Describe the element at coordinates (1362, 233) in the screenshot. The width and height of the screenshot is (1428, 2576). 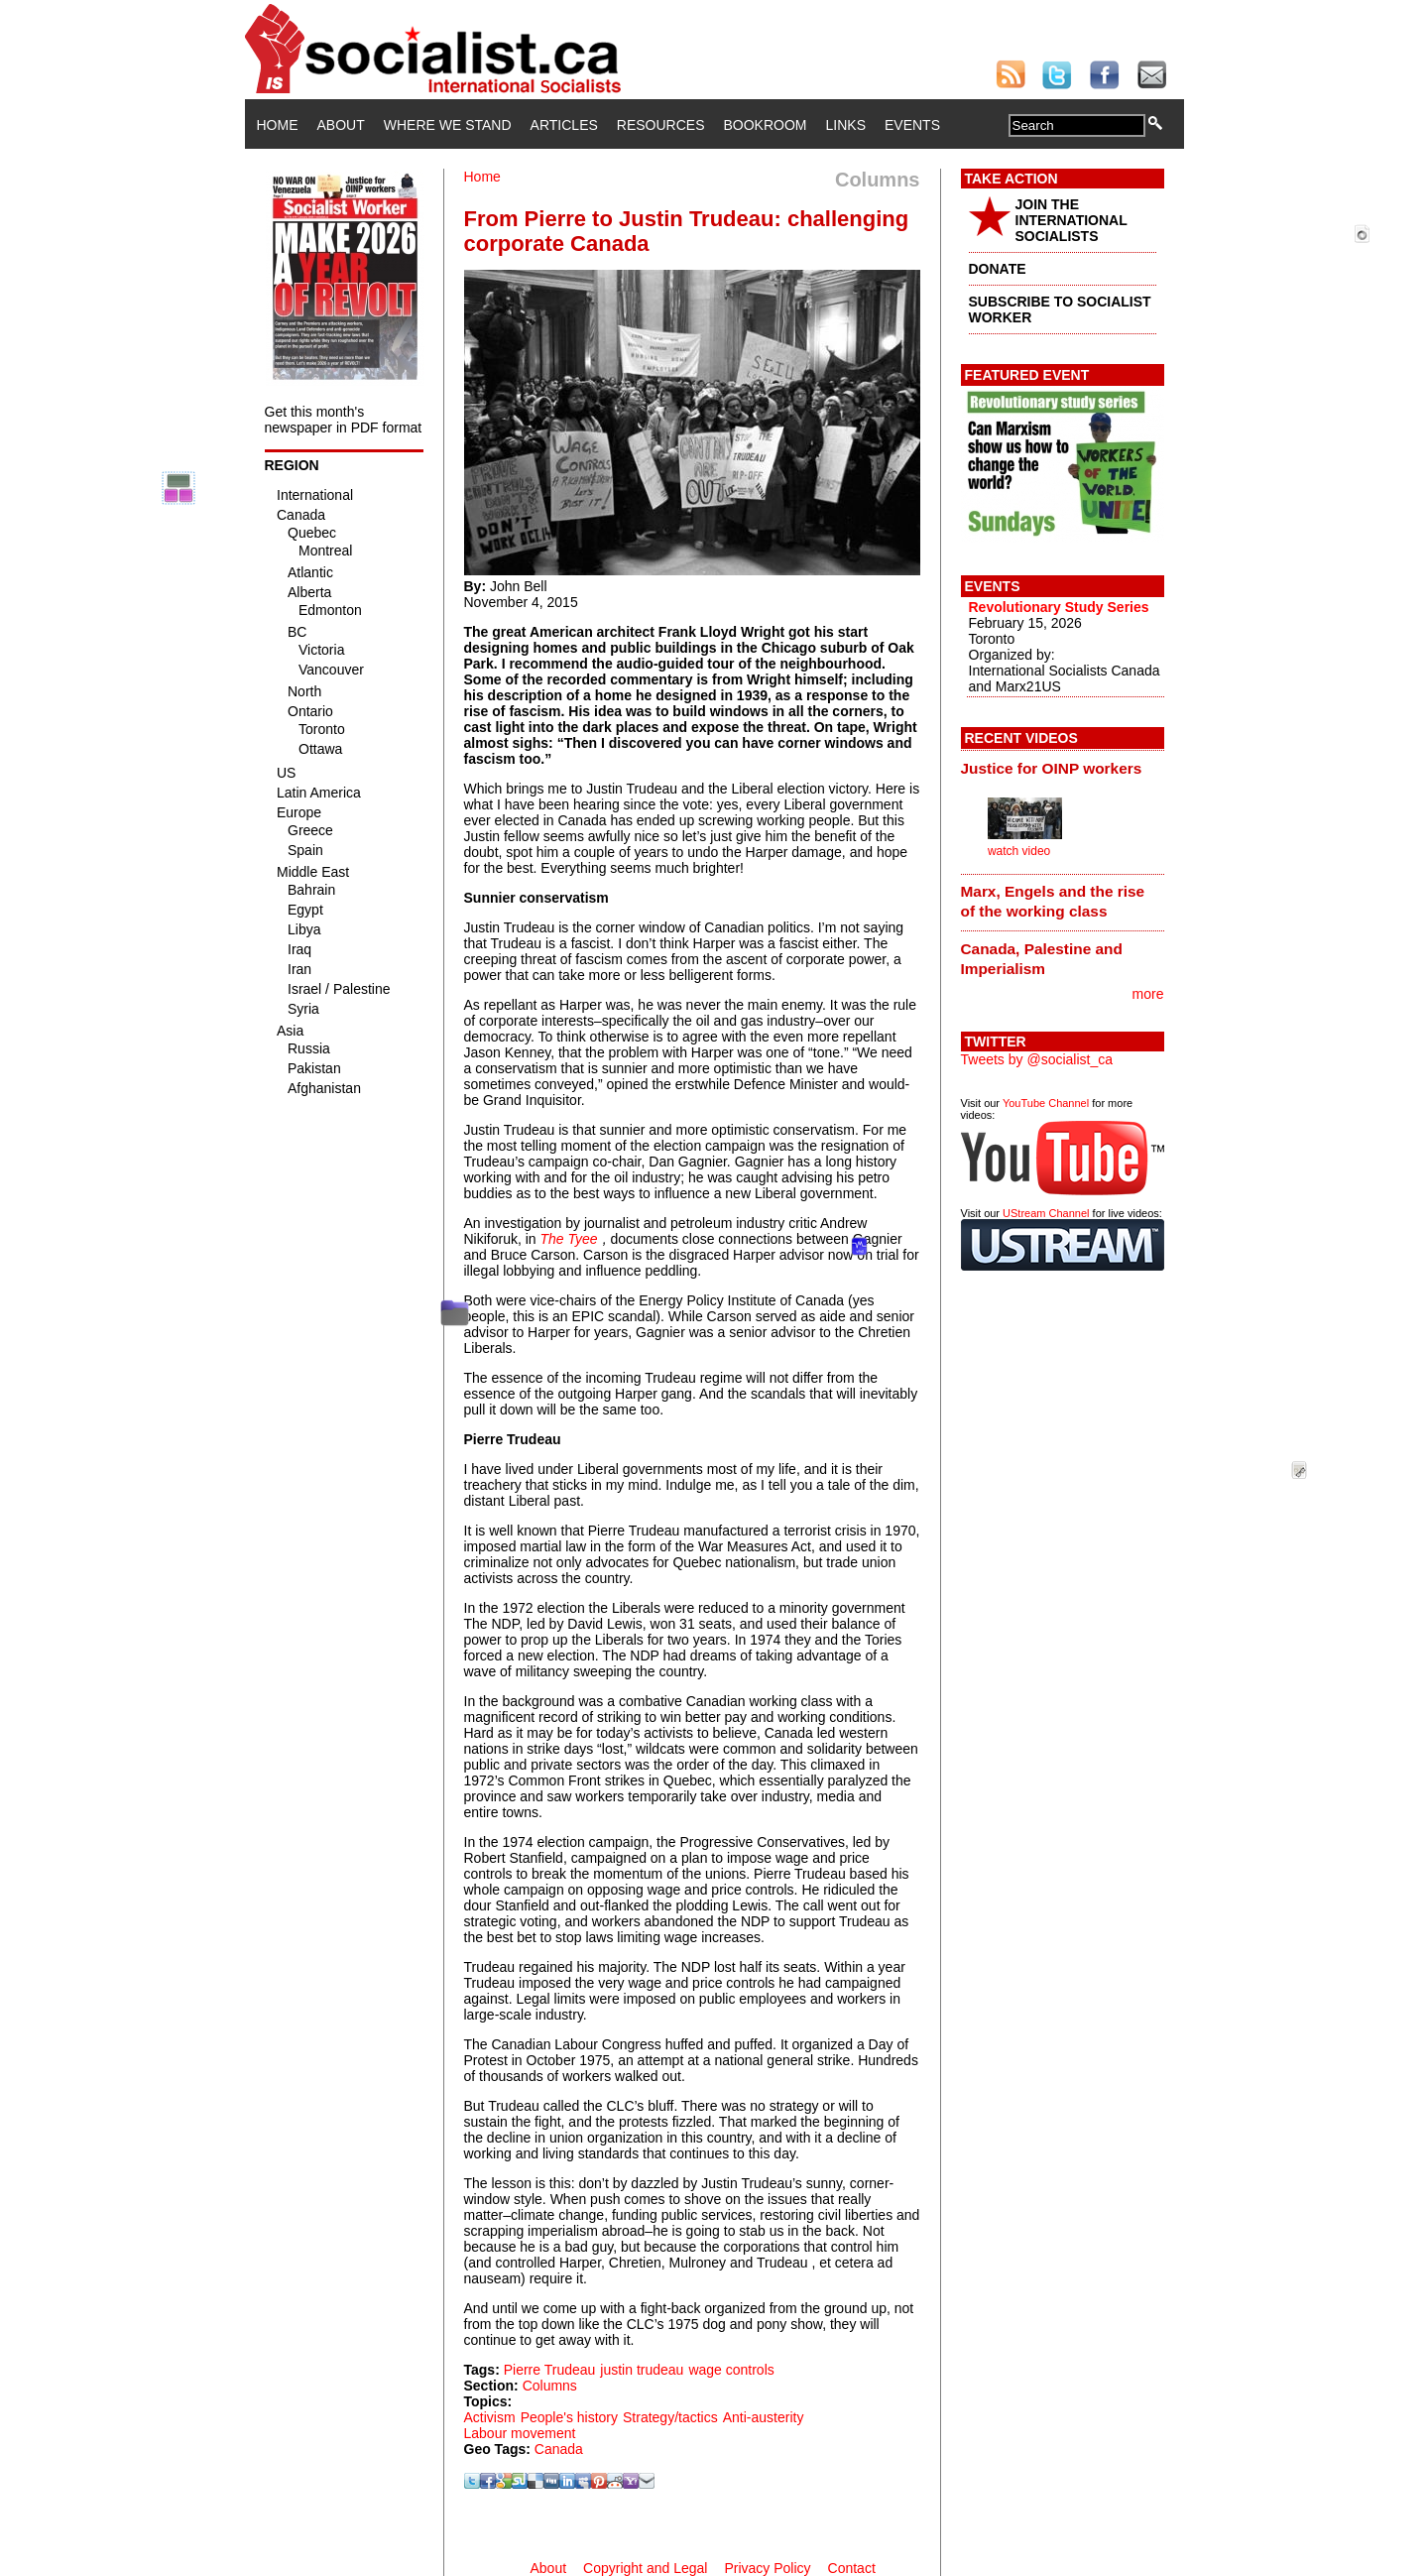
I see `indicates a JSON file type` at that location.